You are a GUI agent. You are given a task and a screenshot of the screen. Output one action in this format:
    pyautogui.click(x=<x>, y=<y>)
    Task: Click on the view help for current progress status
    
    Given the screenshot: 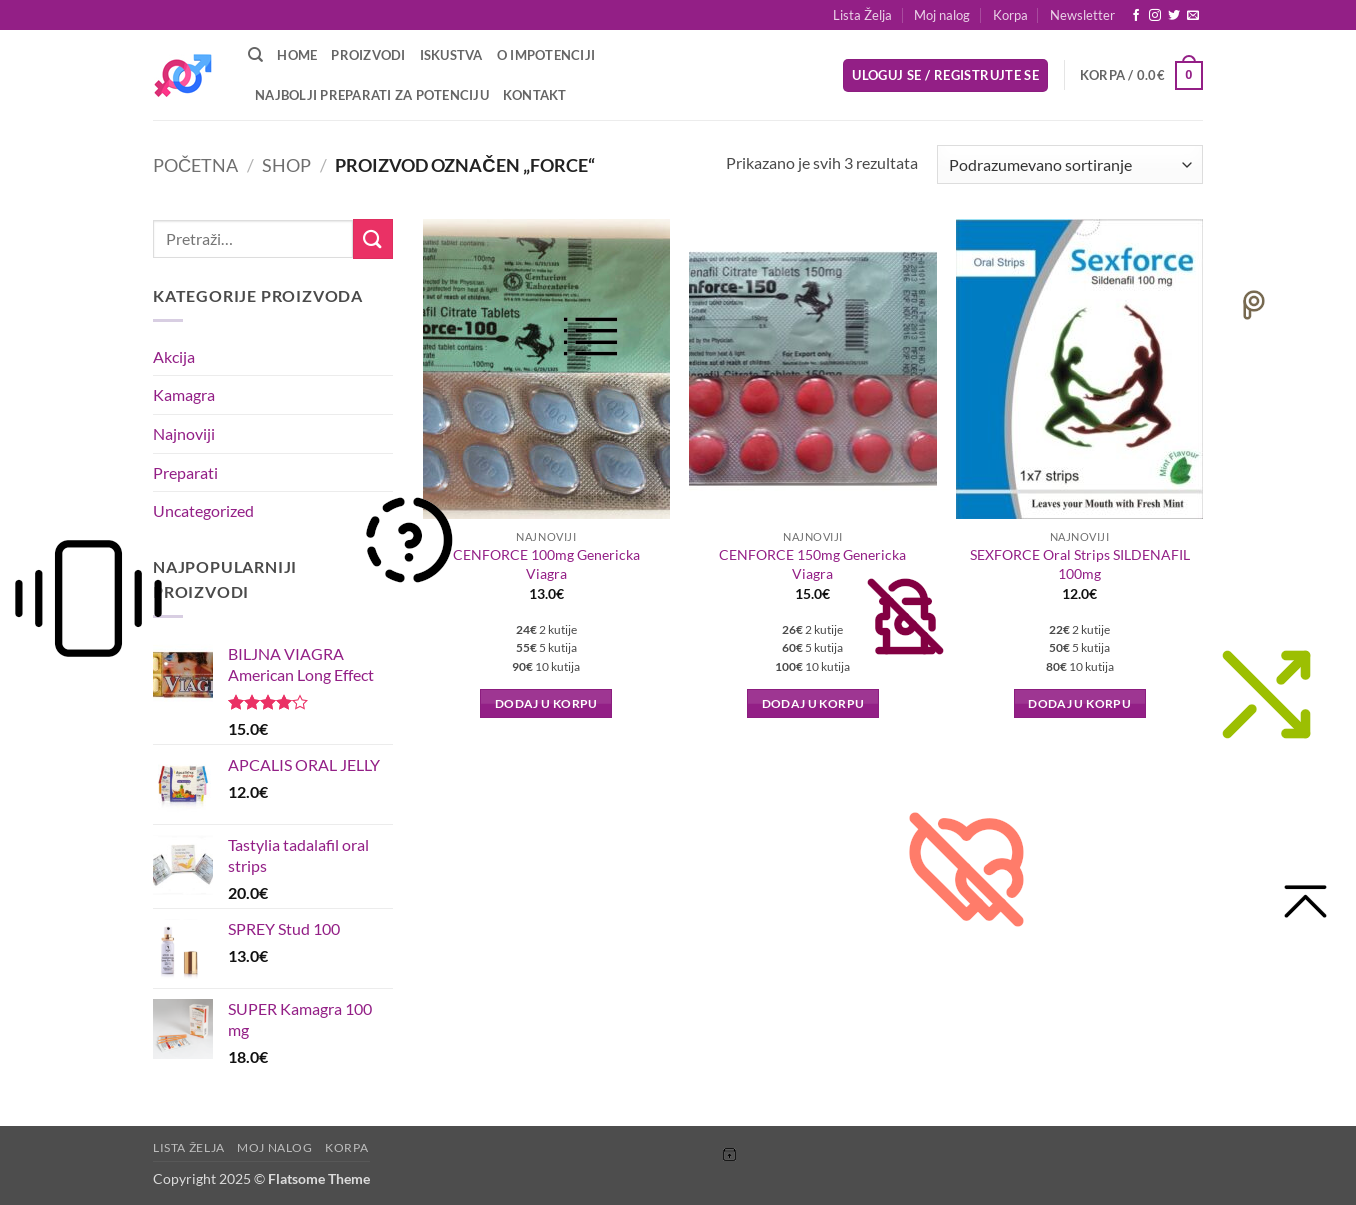 What is the action you would take?
    pyautogui.click(x=409, y=540)
    